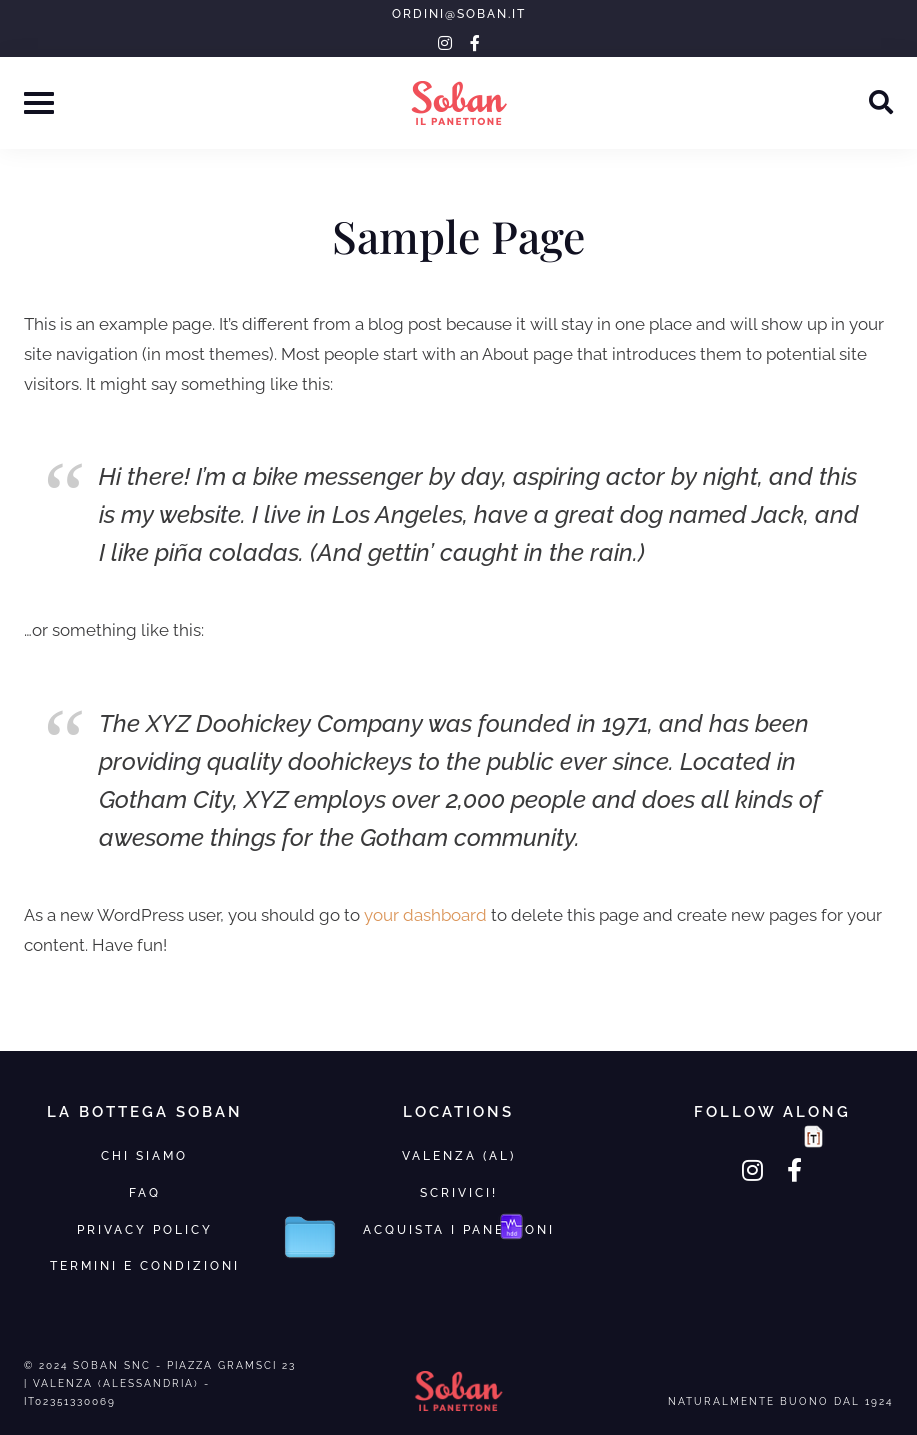 The height and width of the screenshot is (1435, 917). Describe the element at coordinates (310, 1237) in the screenshot. I see `folder template for creating custom folder icons` at that location.